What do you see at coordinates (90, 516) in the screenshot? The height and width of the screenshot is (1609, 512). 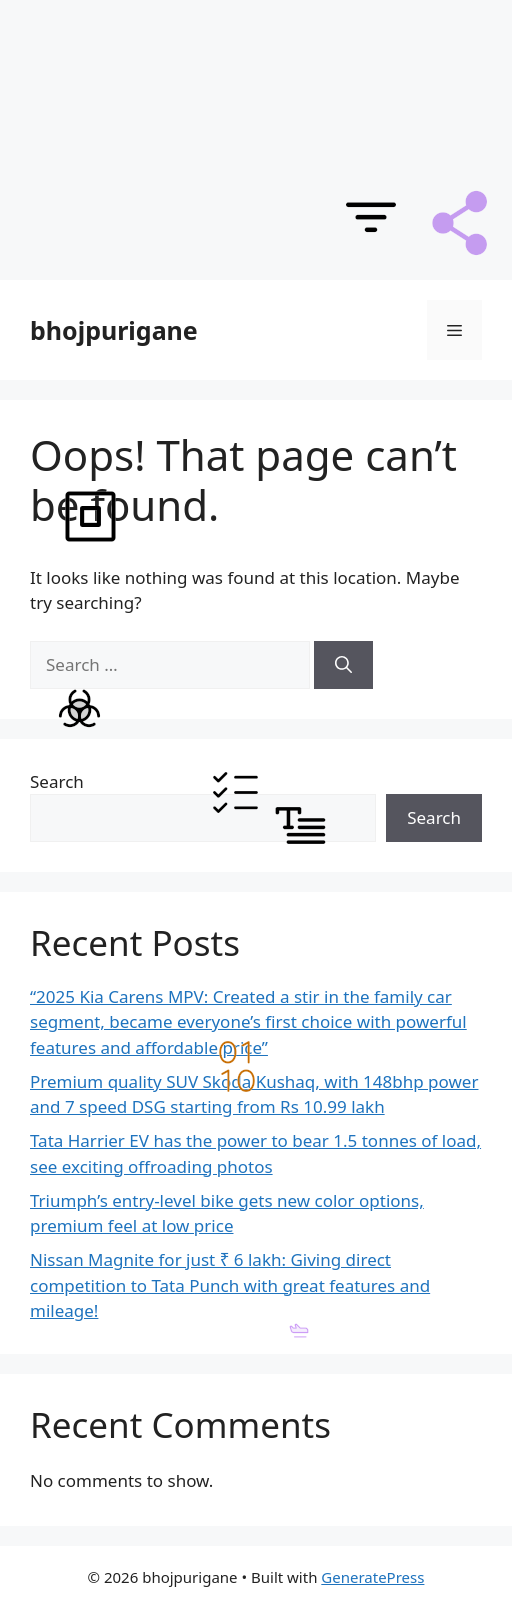 I see `square payment or point-of-sale app` at bounding box center [90, 516].